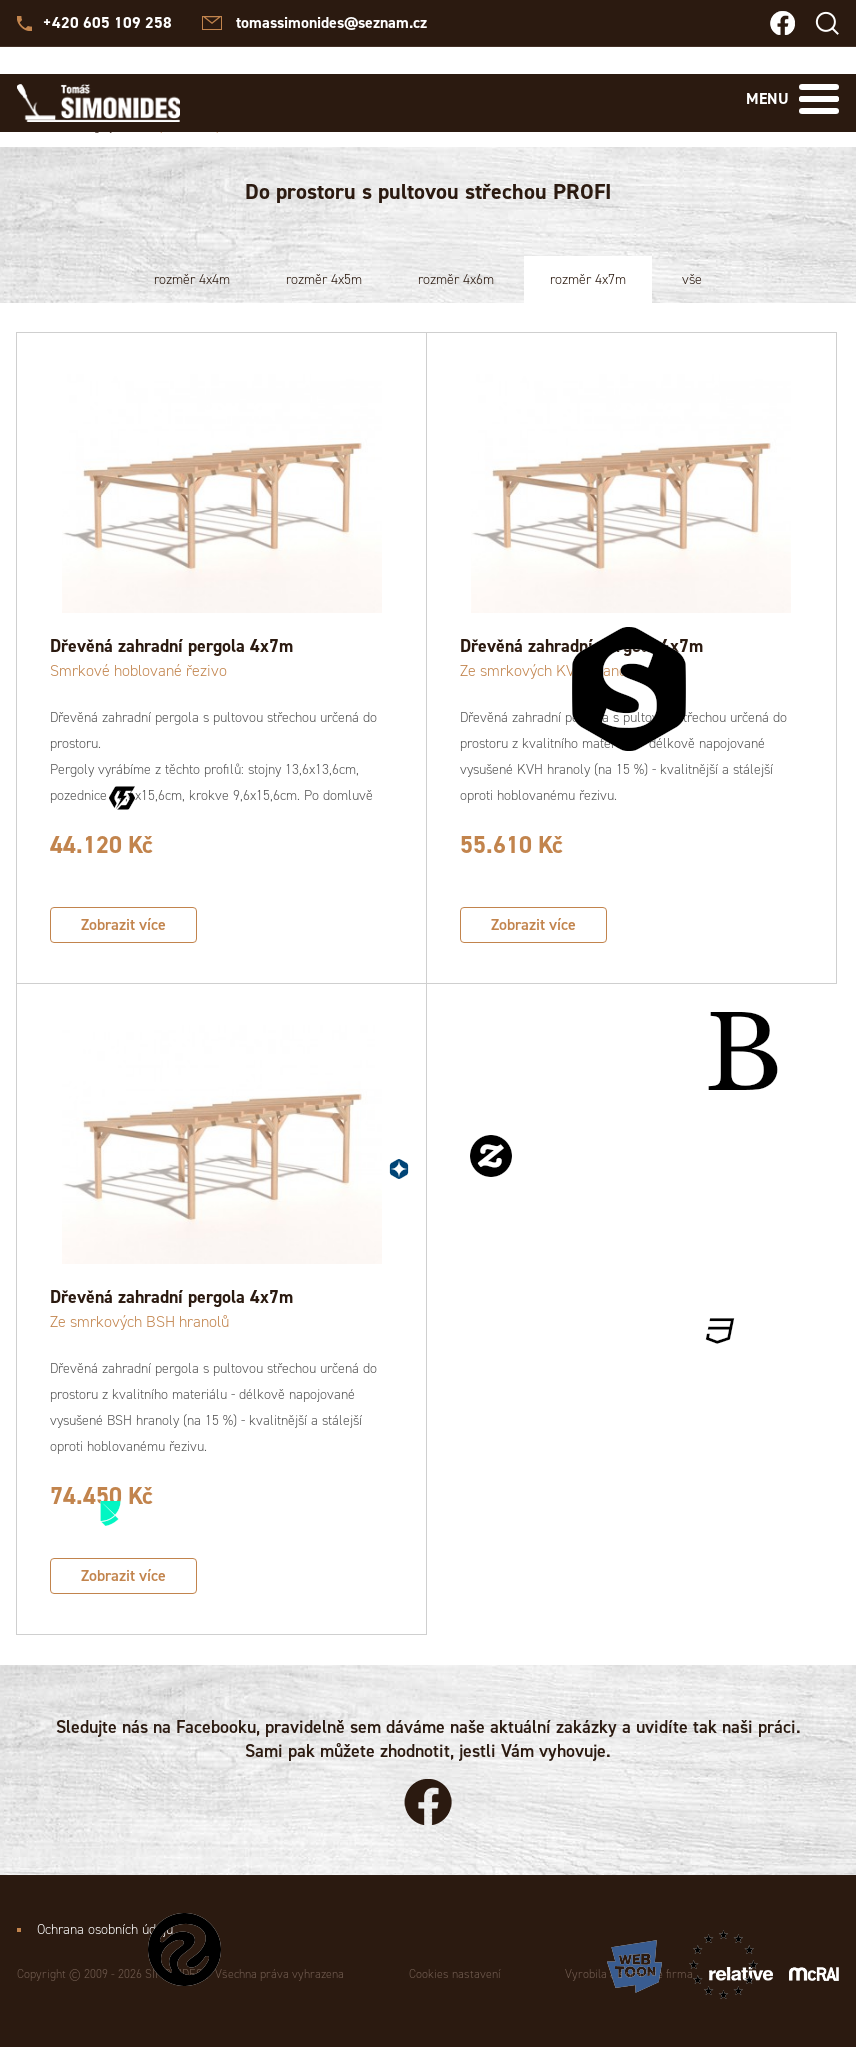 This screenshot has width=856, height=2047. Describe the element at coordinates (491, 1156) in the screenshot. I see `visit zazzle website or store` at that location.